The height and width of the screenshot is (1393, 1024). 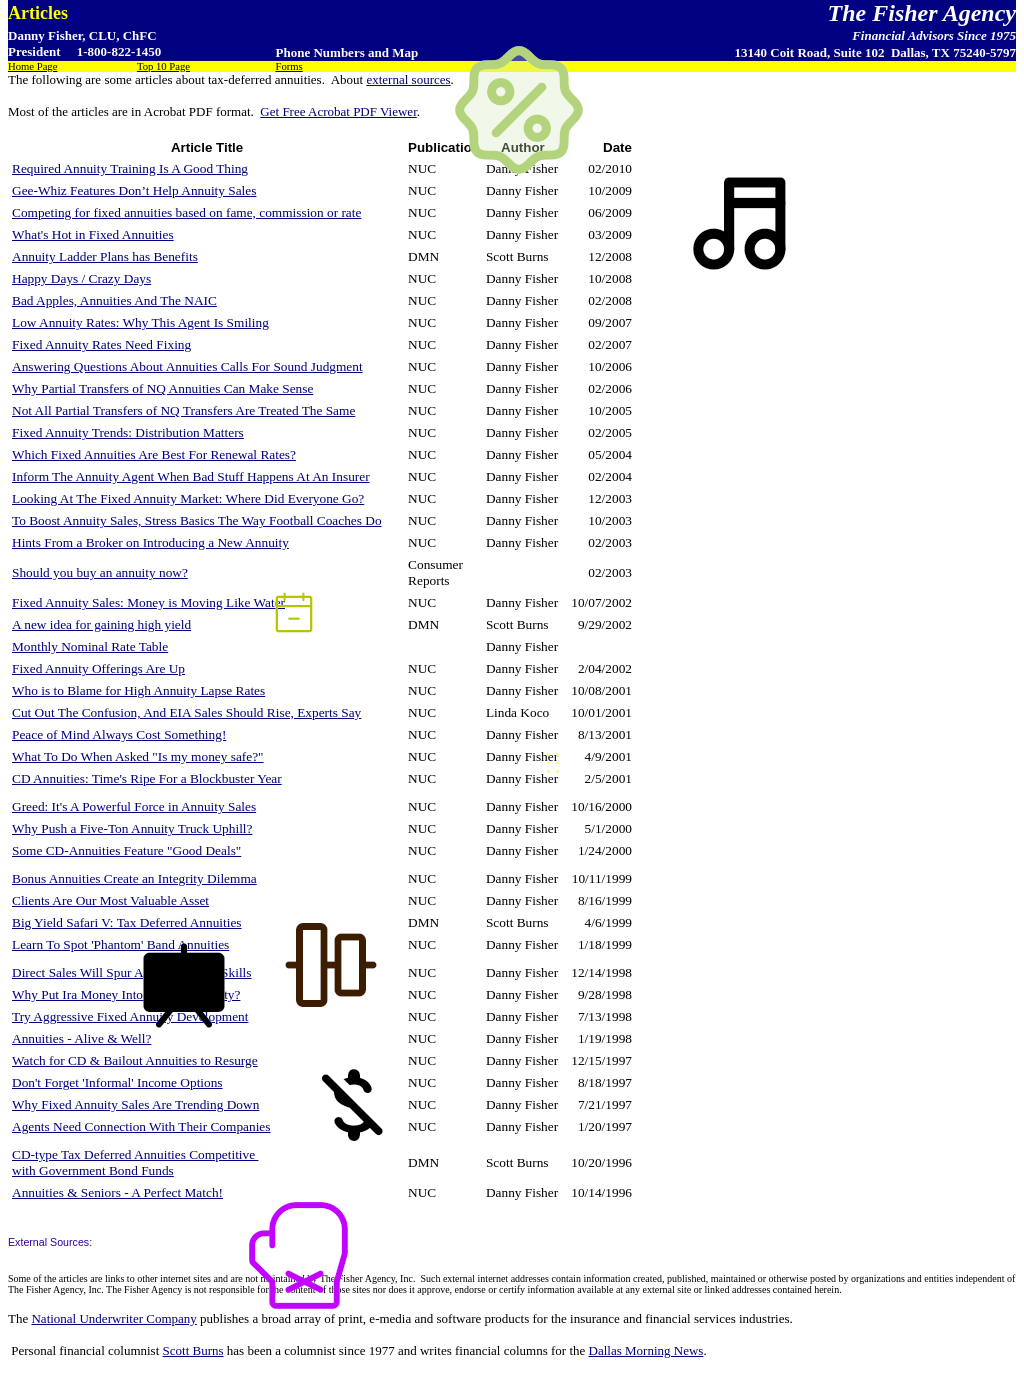 I want to click on start or view a presentation, so click(x=184, y=987).